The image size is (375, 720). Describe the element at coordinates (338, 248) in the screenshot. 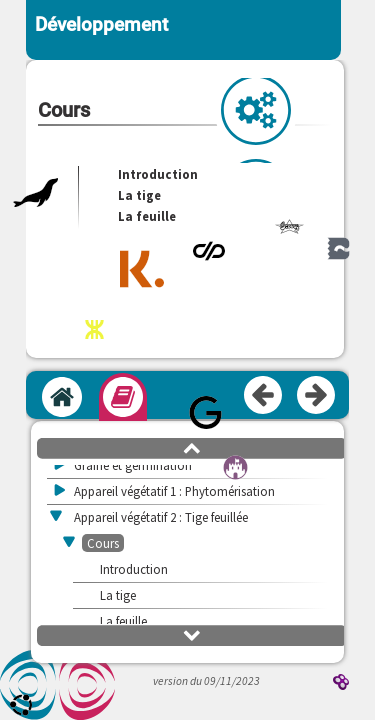

I see `Stubber app or service logo` at that location.